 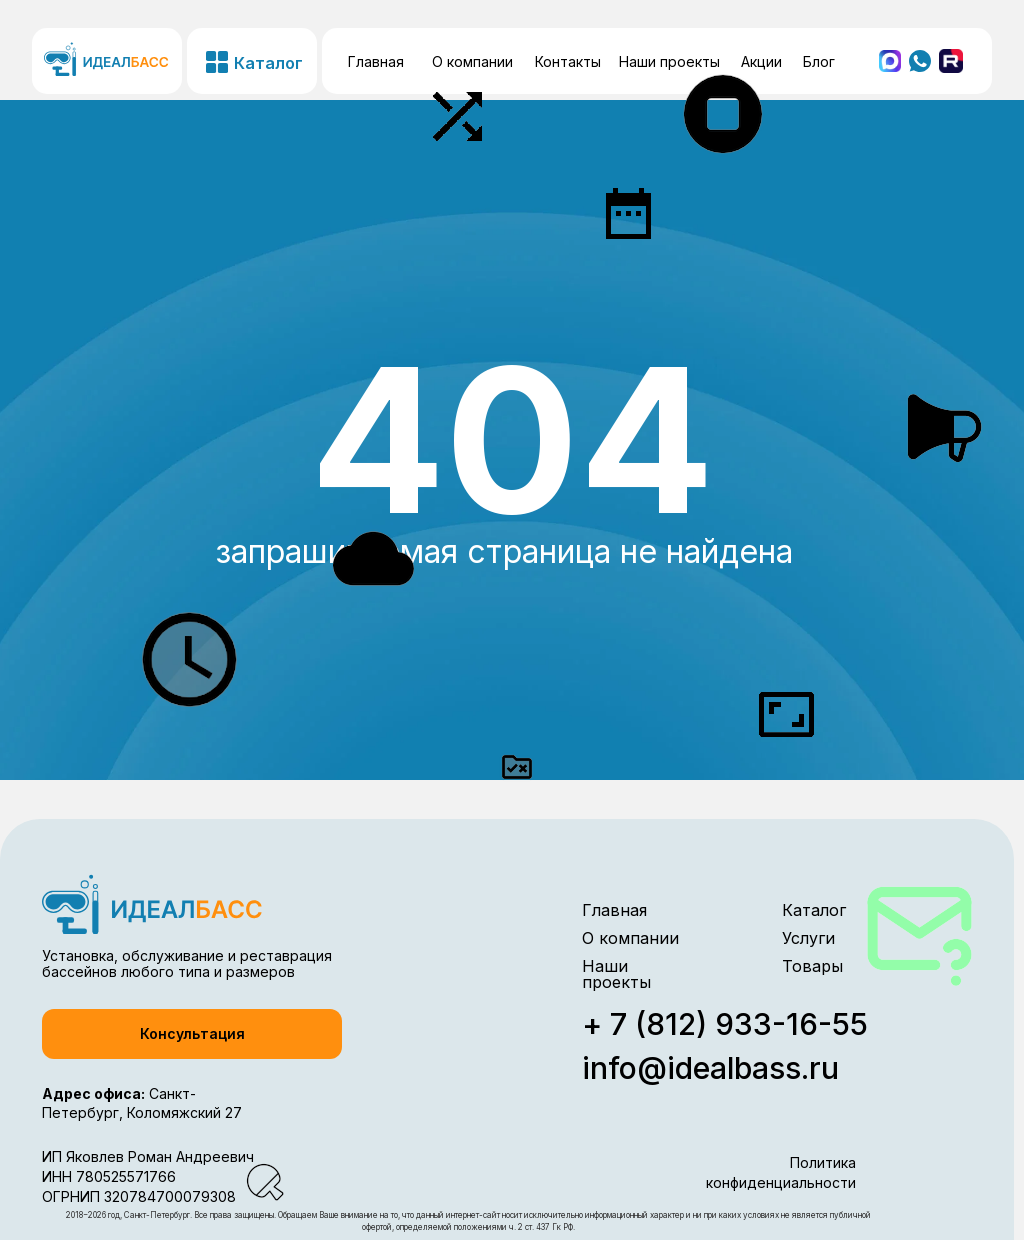 What do you see at coordinates (940, 429) in the screenshot?
I see `make an announcement or broadcast` at bounding box center [940, 429].